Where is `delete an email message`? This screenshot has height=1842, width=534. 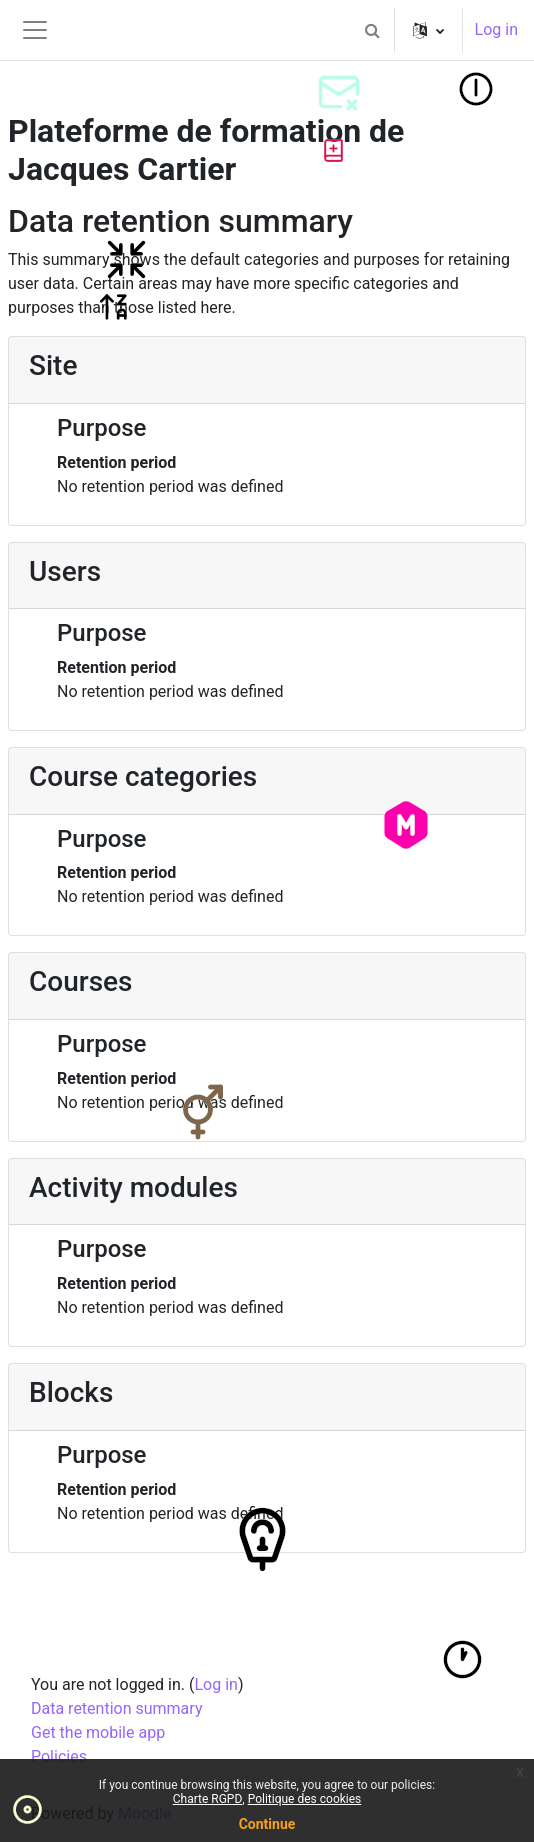
delete an email message is located at coordinates (339, 92).